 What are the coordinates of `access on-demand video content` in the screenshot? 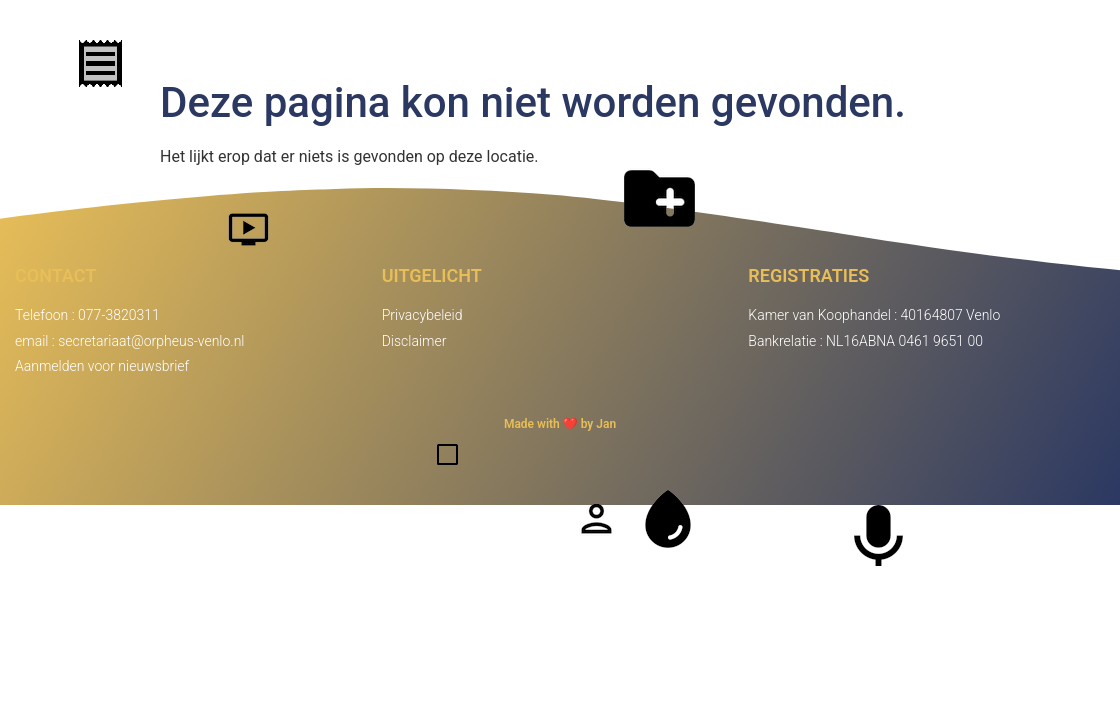 It's located at (248, 229).